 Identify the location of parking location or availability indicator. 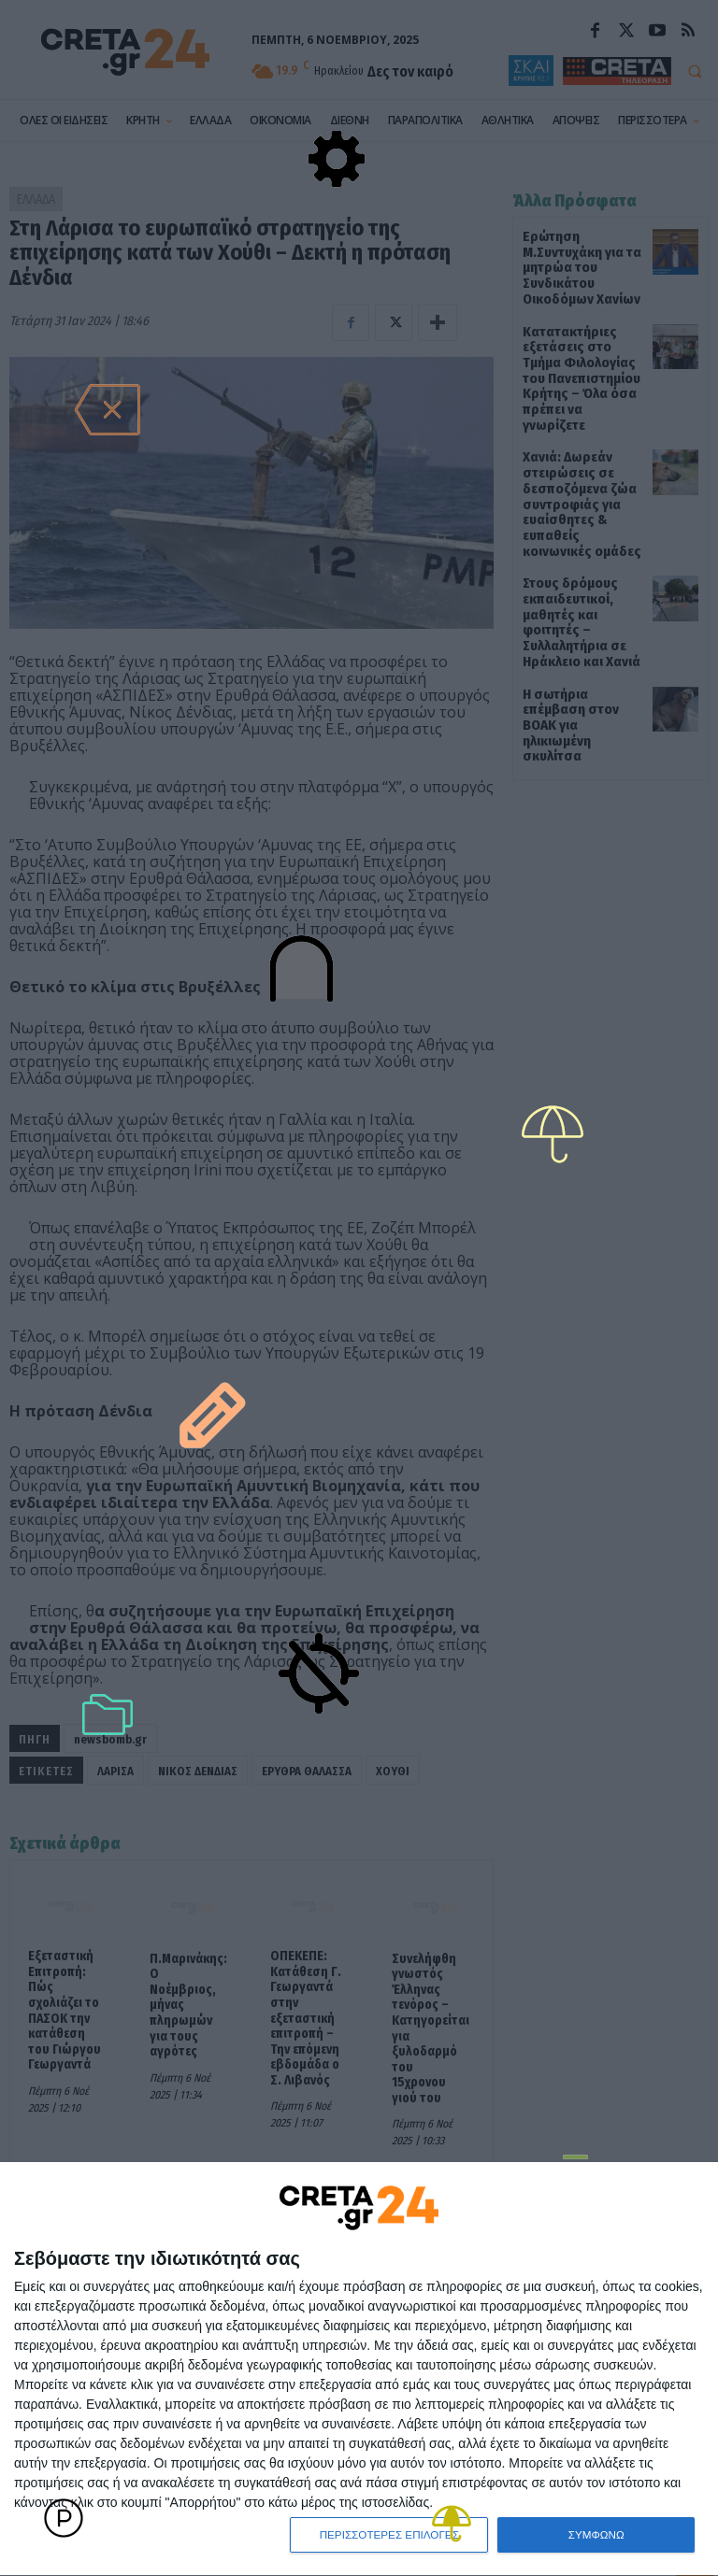
(64, 2518).